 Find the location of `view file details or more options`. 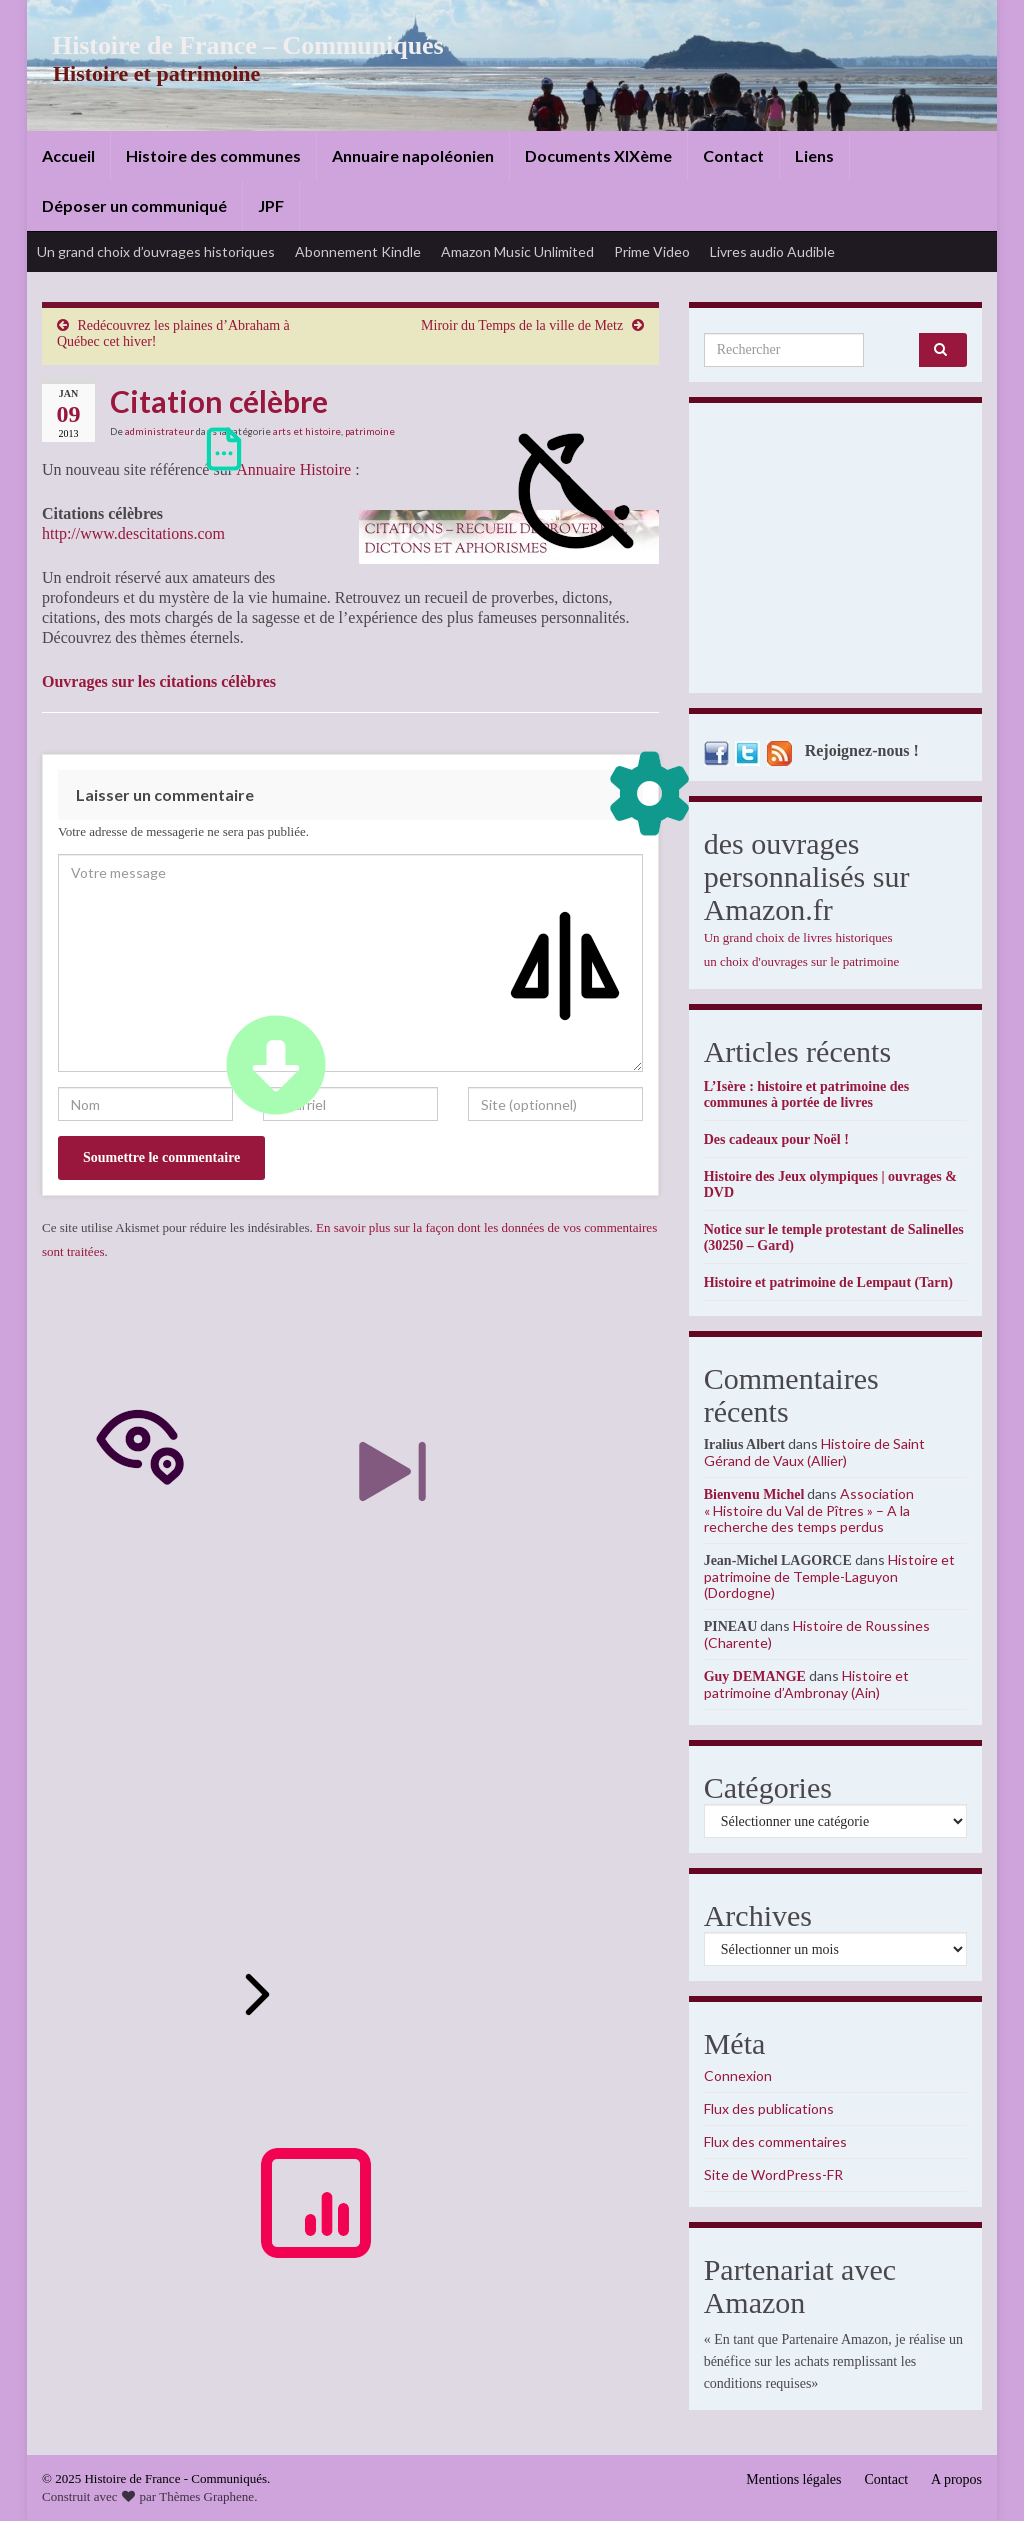

view file details or more options is located at coordinates (224, 449).